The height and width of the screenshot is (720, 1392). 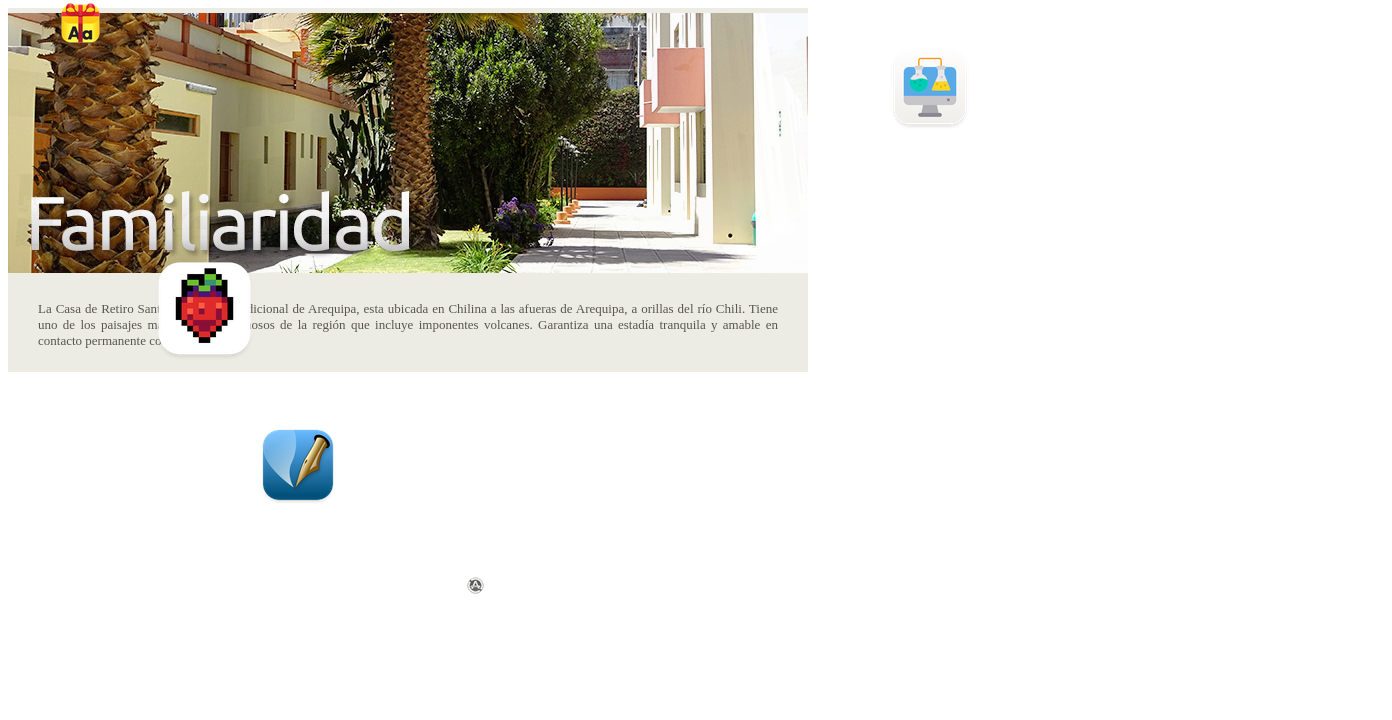 What do you see at coordinates (475, 585) in the screenshot?
I see `open the software update manager` at bounding box center [475, 585].